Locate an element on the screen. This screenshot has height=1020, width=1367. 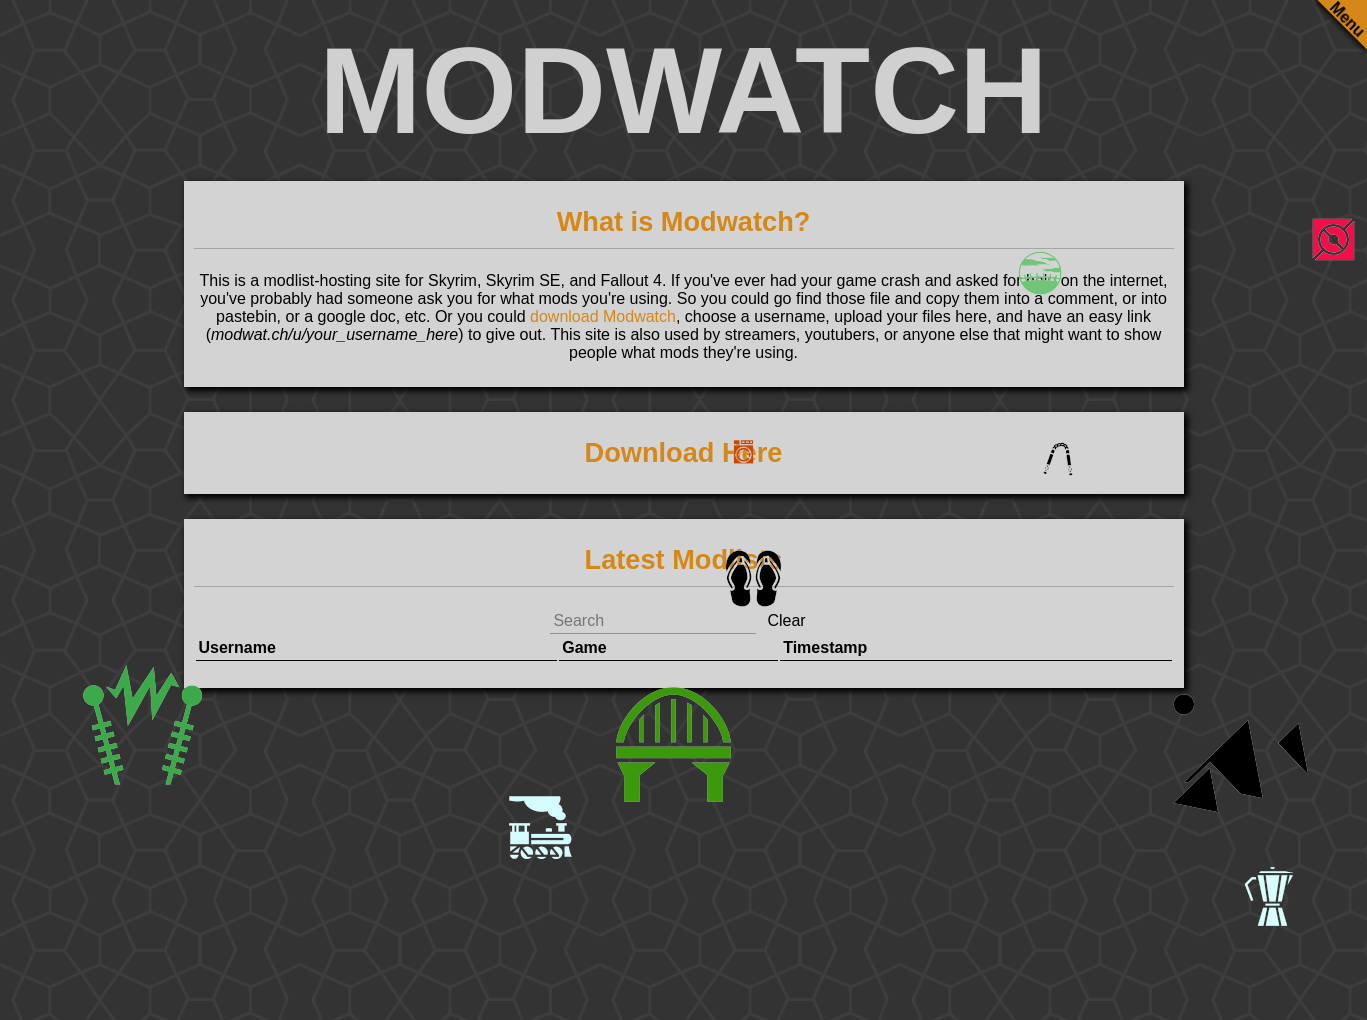
browse beach or summer-related content is located at coordinates (753, 578).